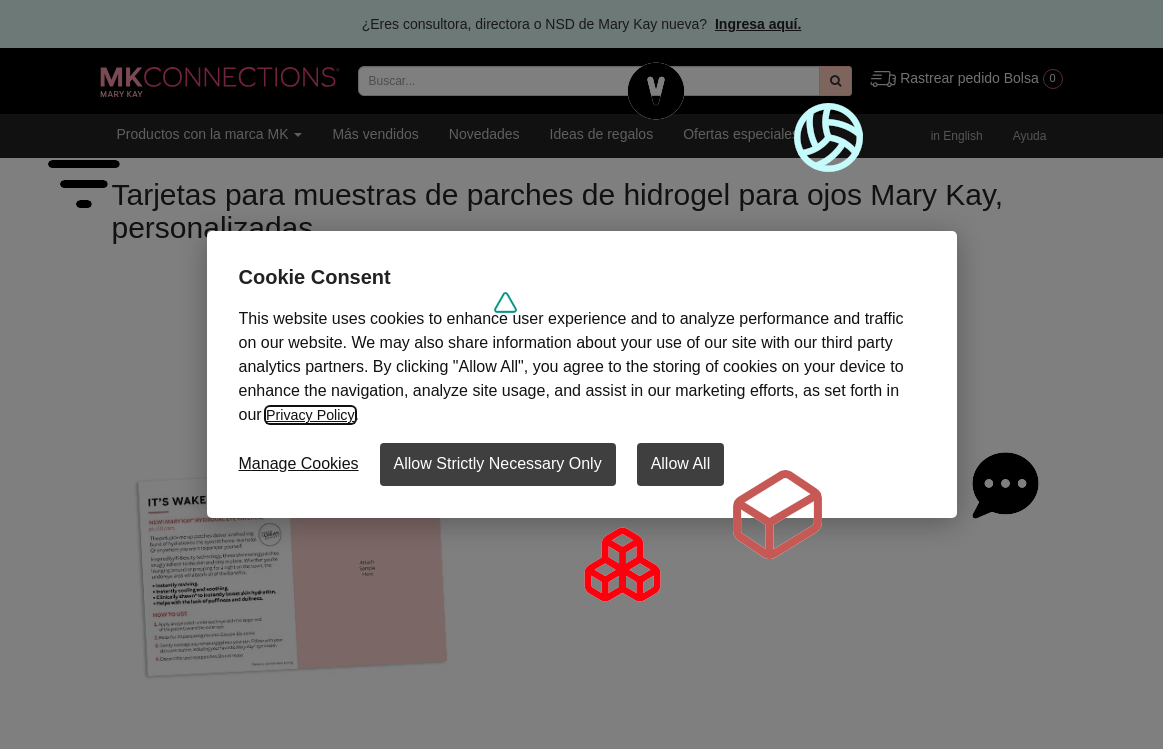  I want to click on view volleyball or beach sports activities, so click(828, 137).